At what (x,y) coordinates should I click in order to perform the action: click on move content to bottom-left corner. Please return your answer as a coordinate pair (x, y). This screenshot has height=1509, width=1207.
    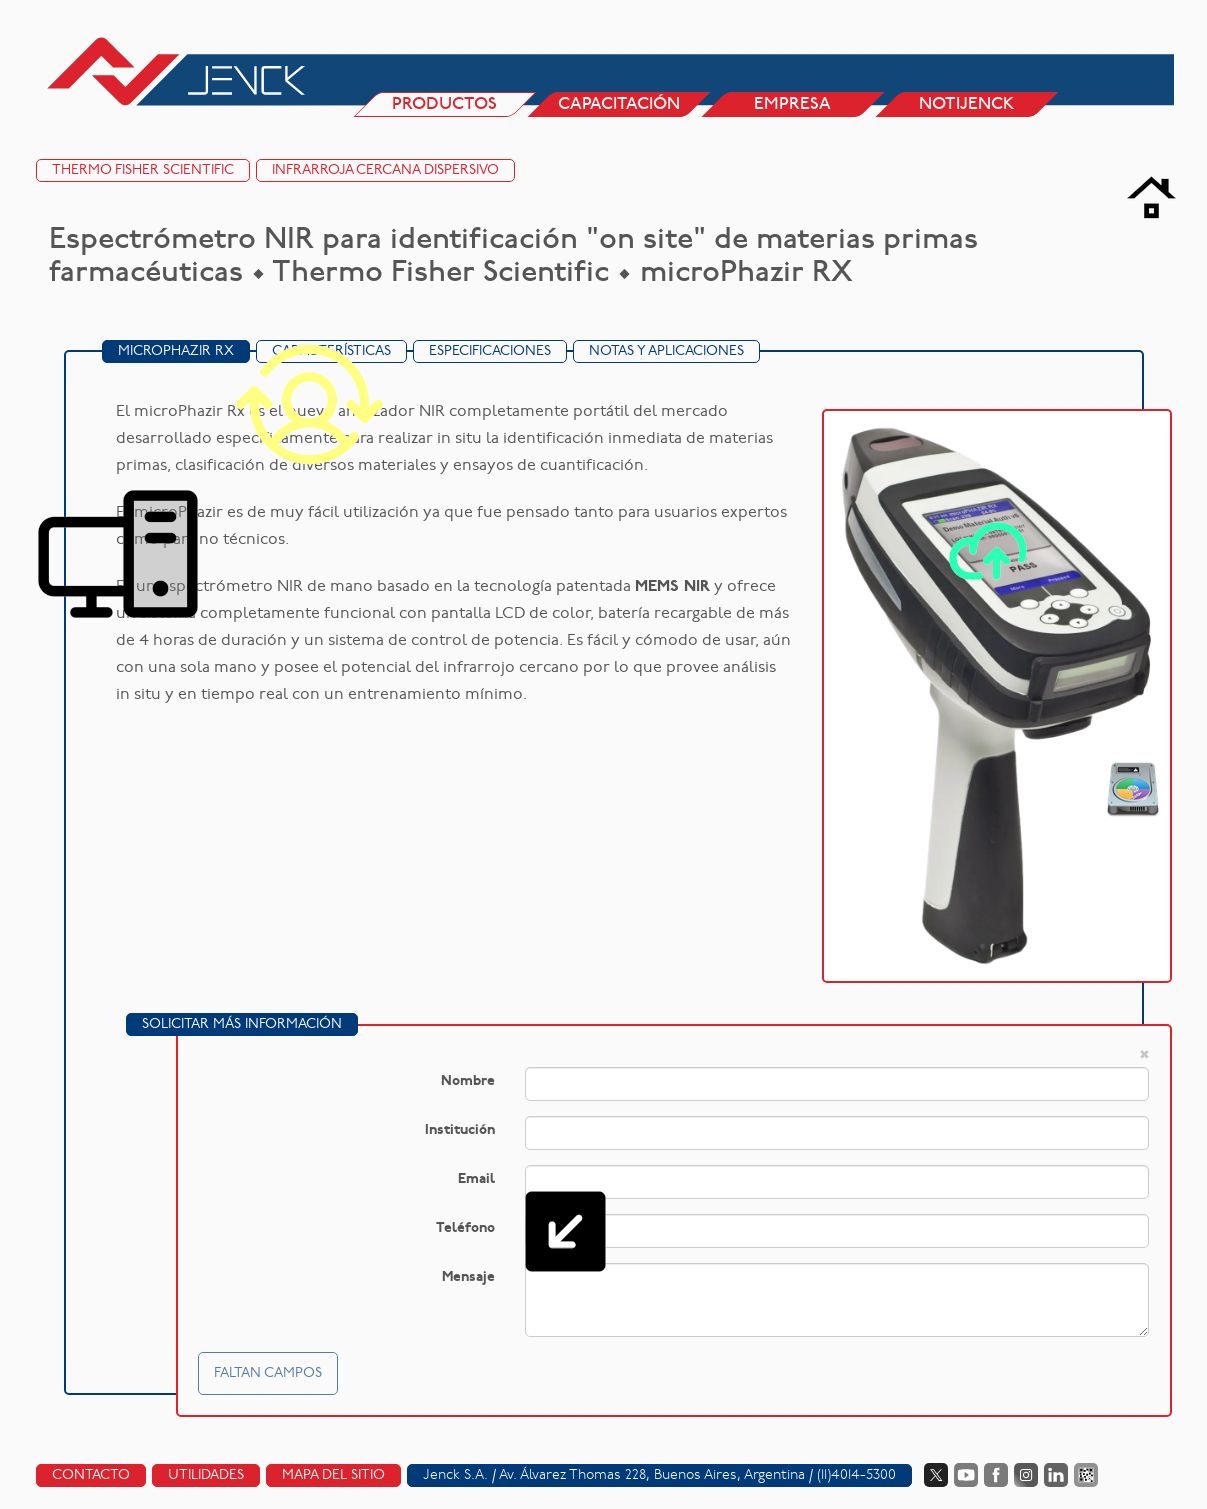
    Looking at the image, I should click on (565, 1231).